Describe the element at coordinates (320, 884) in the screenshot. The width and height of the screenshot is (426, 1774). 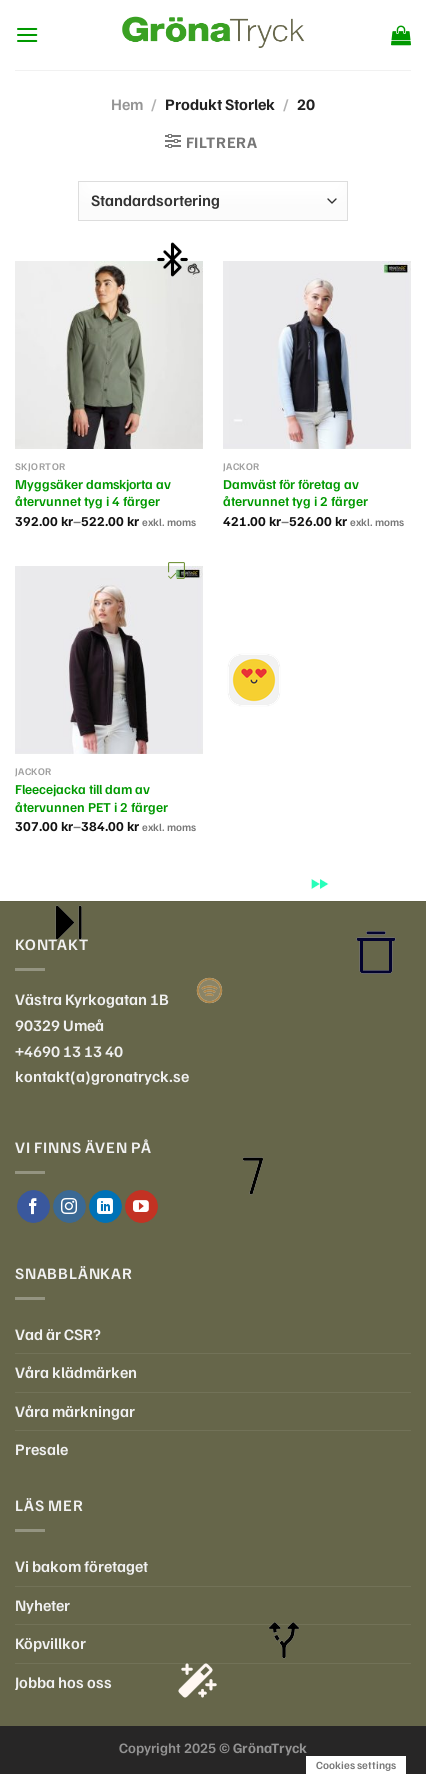
I see `skip to next track` at that location.